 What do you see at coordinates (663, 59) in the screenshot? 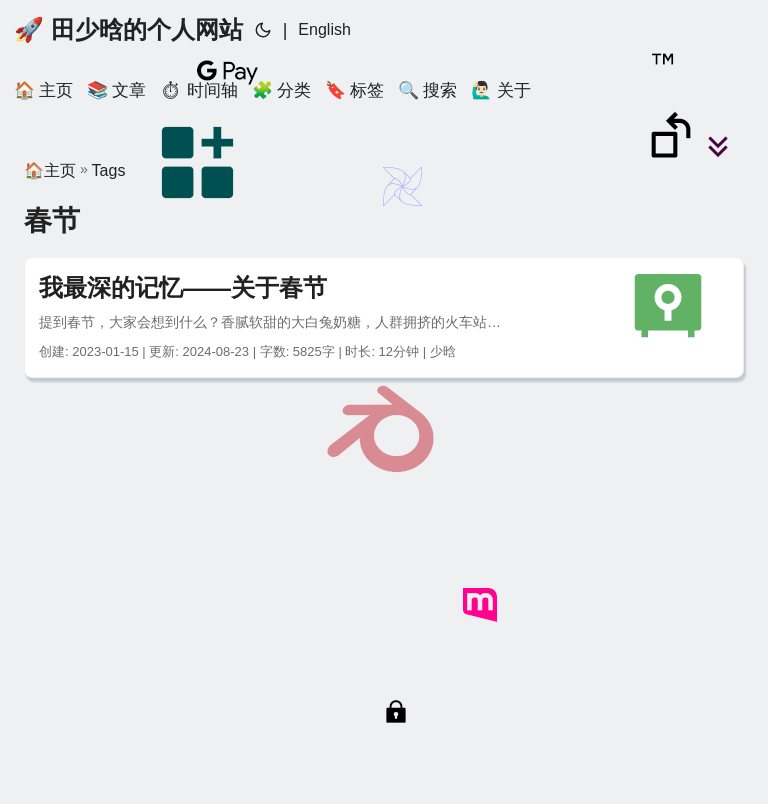
I see `indicates trademarked content or branding` at bounding box center [663, 59].